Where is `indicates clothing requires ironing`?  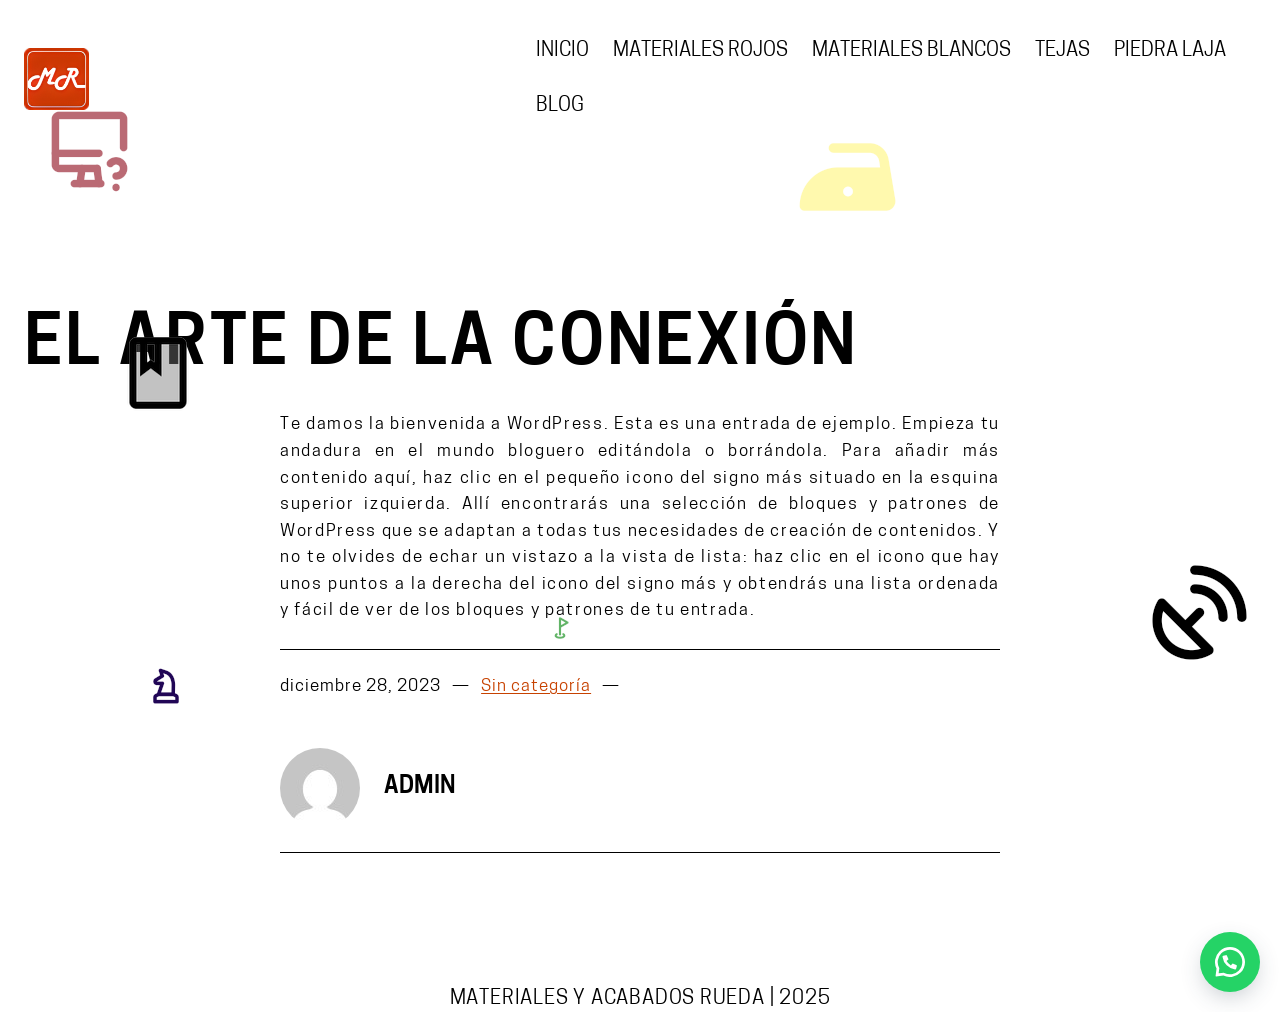 indicates clothing requires ironing is located at coordinates (848, 177).